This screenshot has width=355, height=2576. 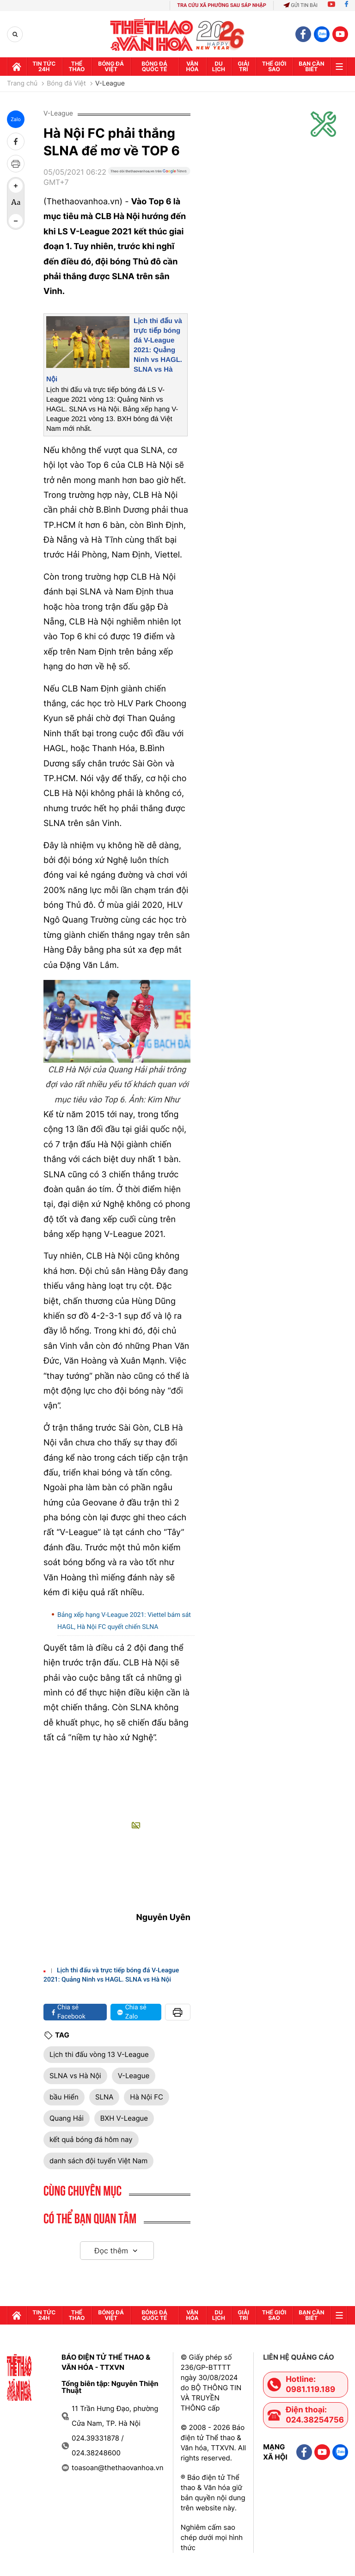 I want to click on disable subtitles or closed captions, so click(x=136, y=1825).